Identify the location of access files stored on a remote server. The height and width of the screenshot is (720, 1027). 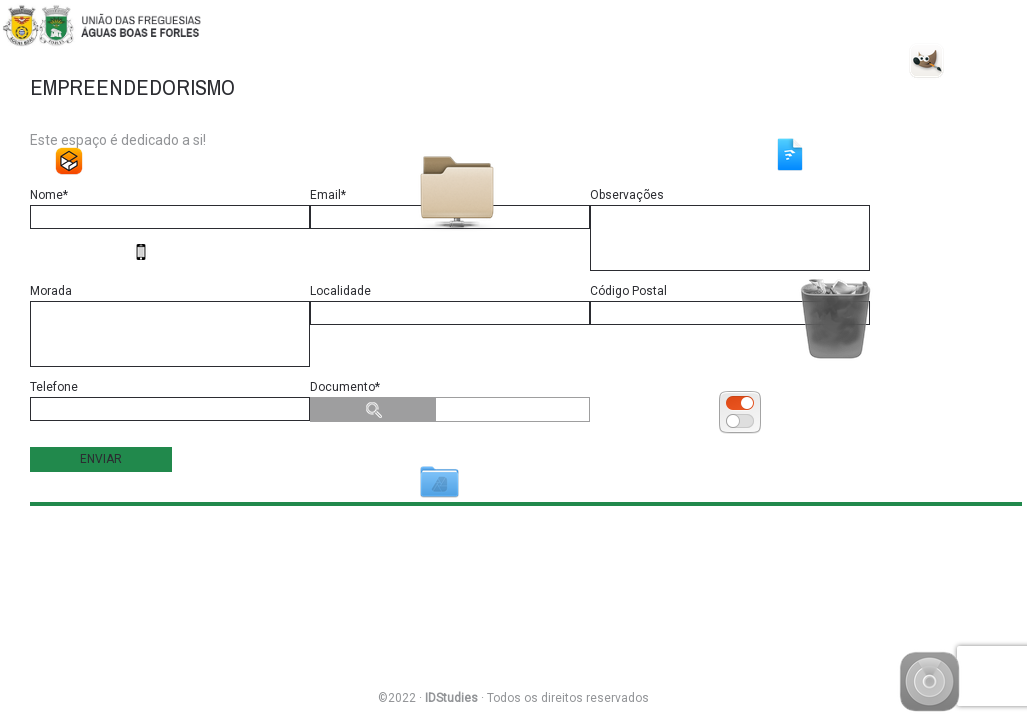
(457, 194).